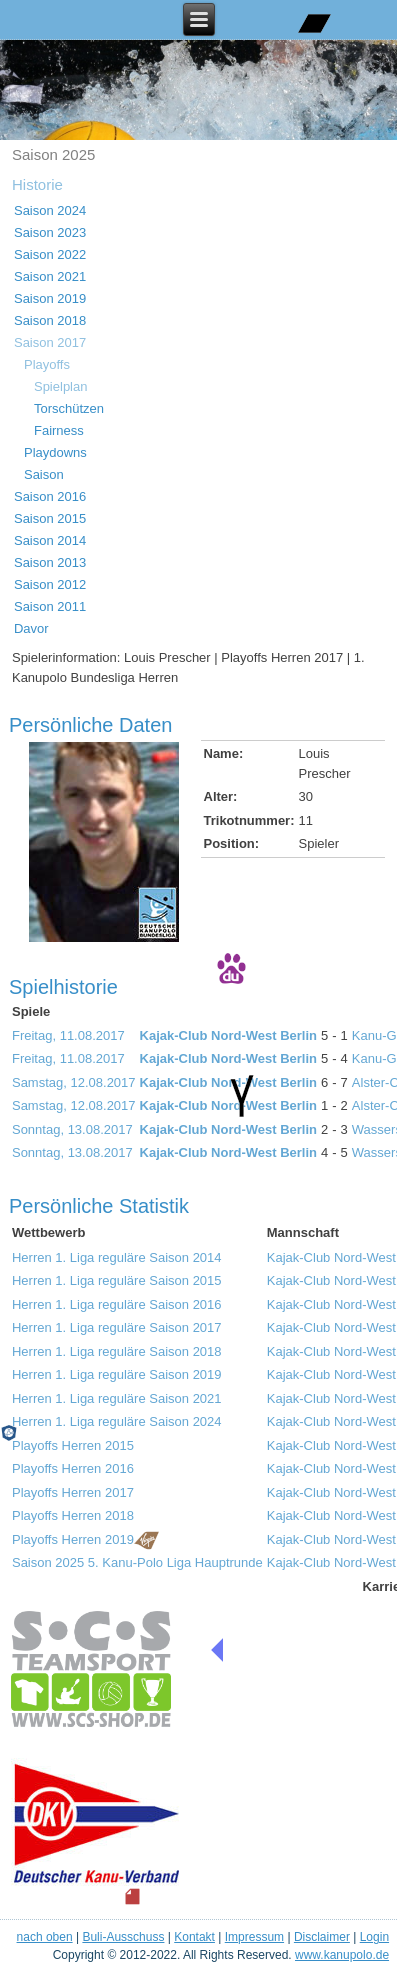 This screenshot has width=397, height=1972. Describe the element at coordinates (314, 23) in the screenshot. I see `open bandcamp music platform` at that location.